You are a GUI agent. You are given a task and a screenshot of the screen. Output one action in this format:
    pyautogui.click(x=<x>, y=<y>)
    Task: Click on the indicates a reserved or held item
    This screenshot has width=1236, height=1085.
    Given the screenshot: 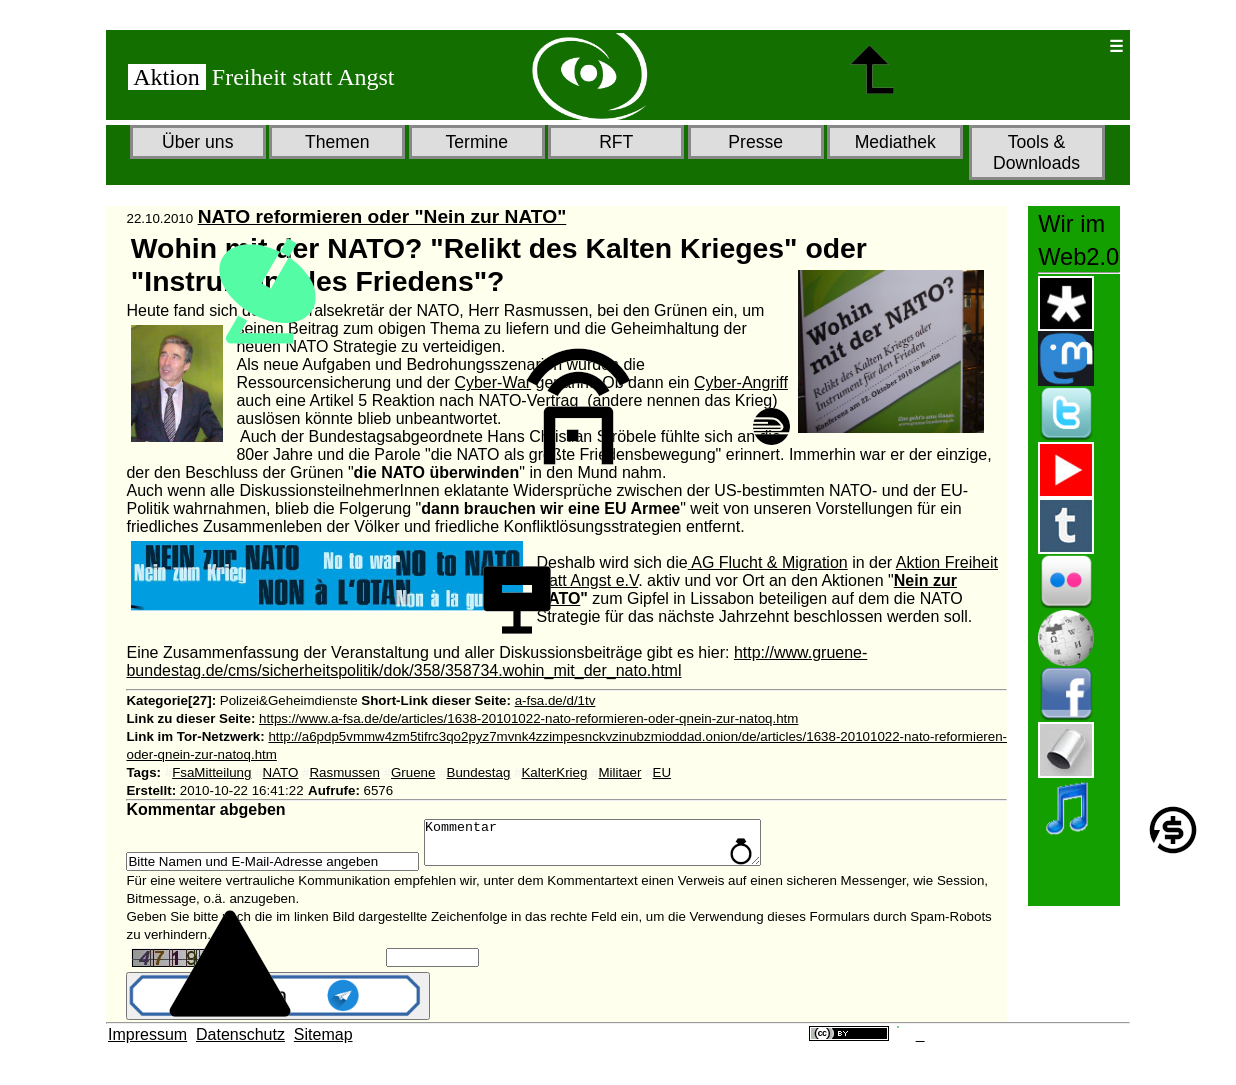 What is the action you would take?
    pyautogui.click(x=517, y=600)
    